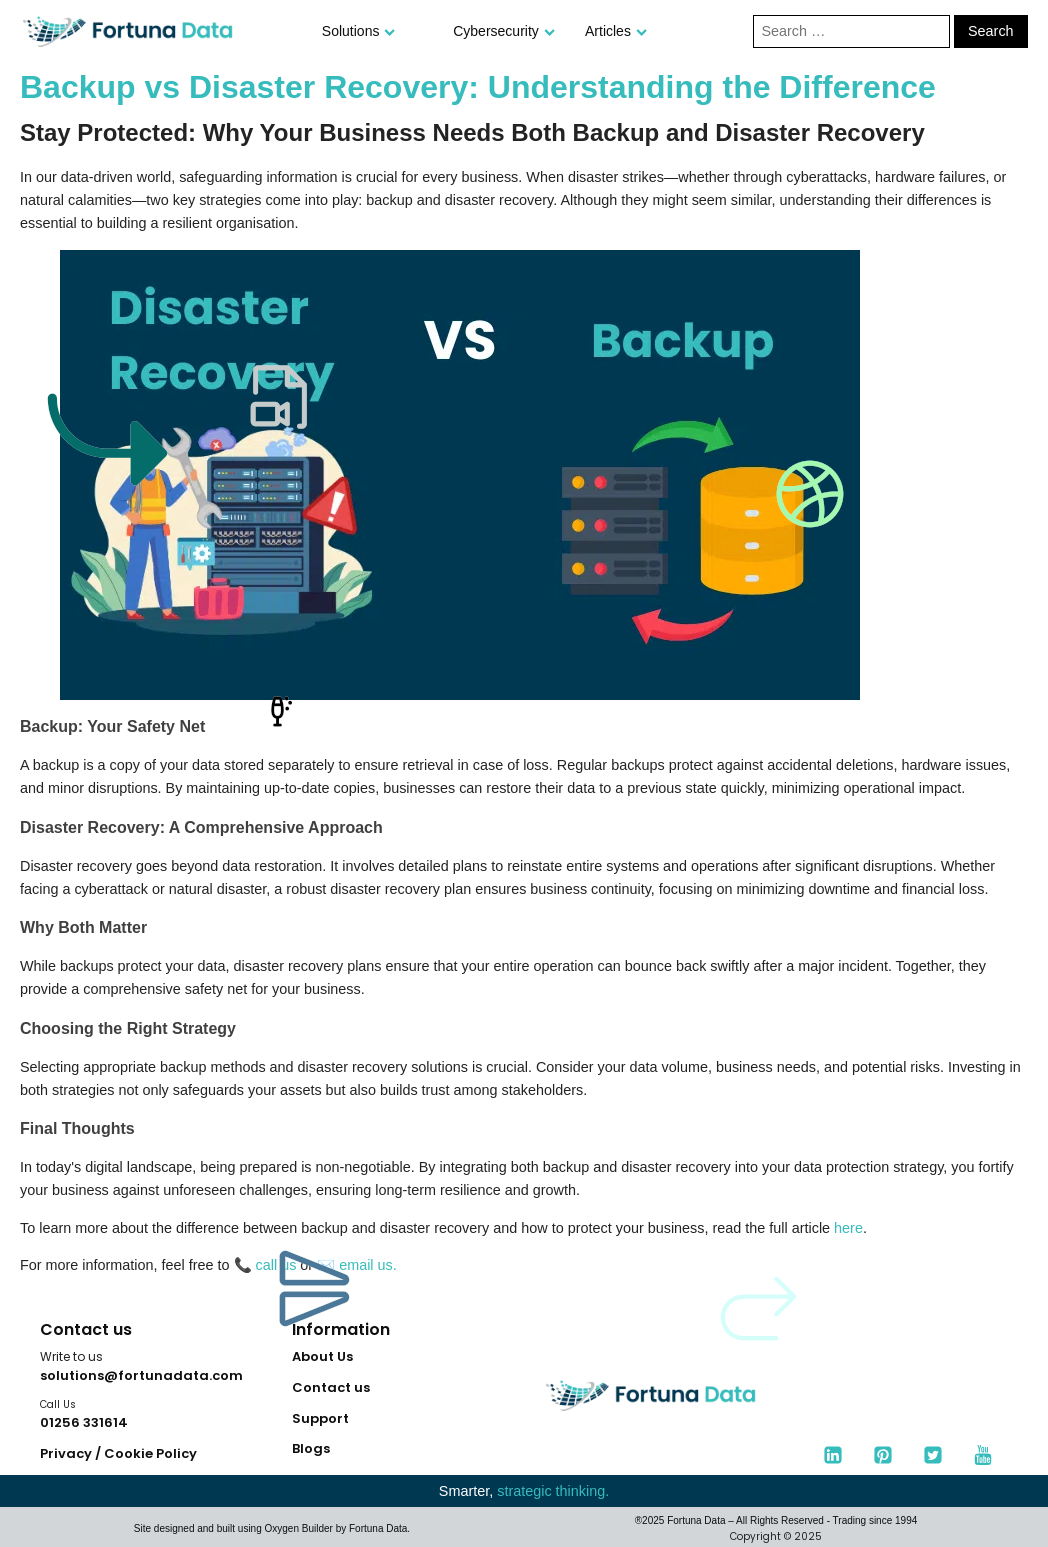  Describe the element at coordinates (280, 397) in the screenshot. I see `open a video file` at that location.